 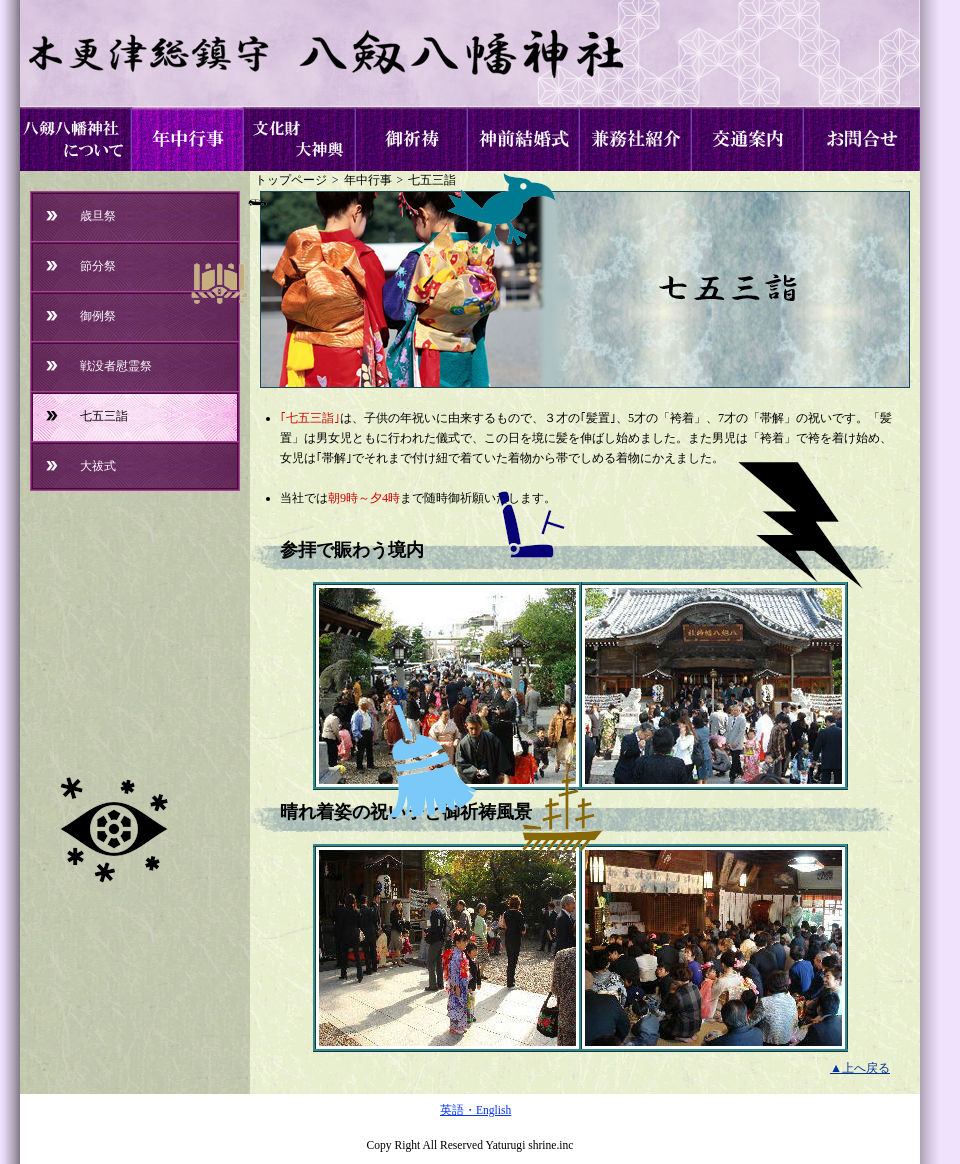 I want to click on select dwarf king character or class, so click(x=219, y=282).